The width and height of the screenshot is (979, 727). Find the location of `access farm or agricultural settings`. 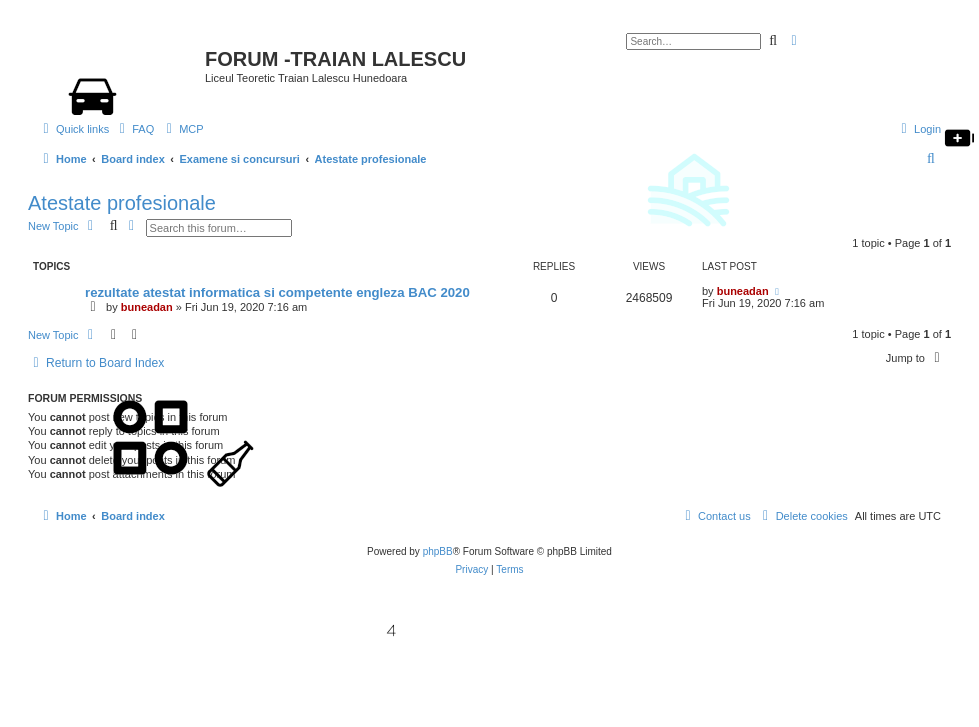

access farm or agricultural settings is located at coordinates (688, 191).